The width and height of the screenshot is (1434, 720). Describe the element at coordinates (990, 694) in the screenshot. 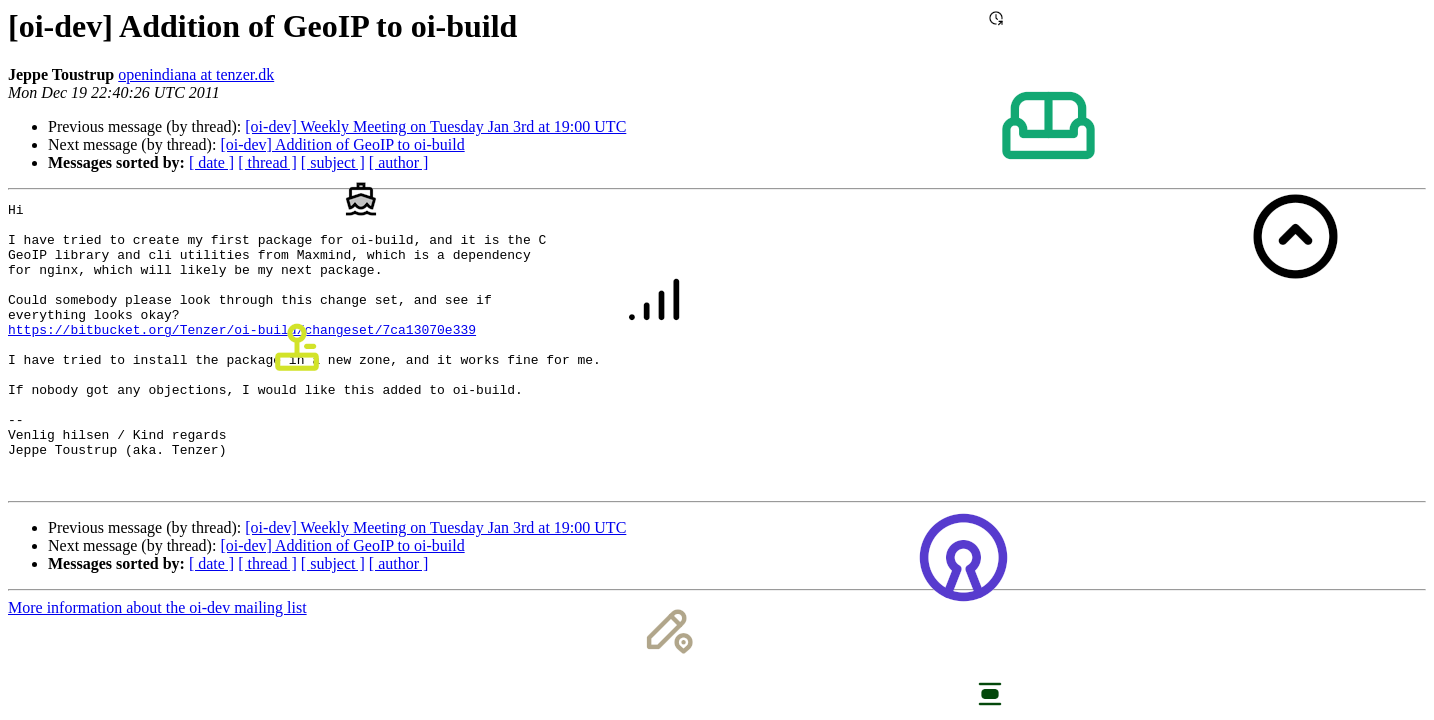

I see `distribute layers horizontally with equal spacing` at that location.